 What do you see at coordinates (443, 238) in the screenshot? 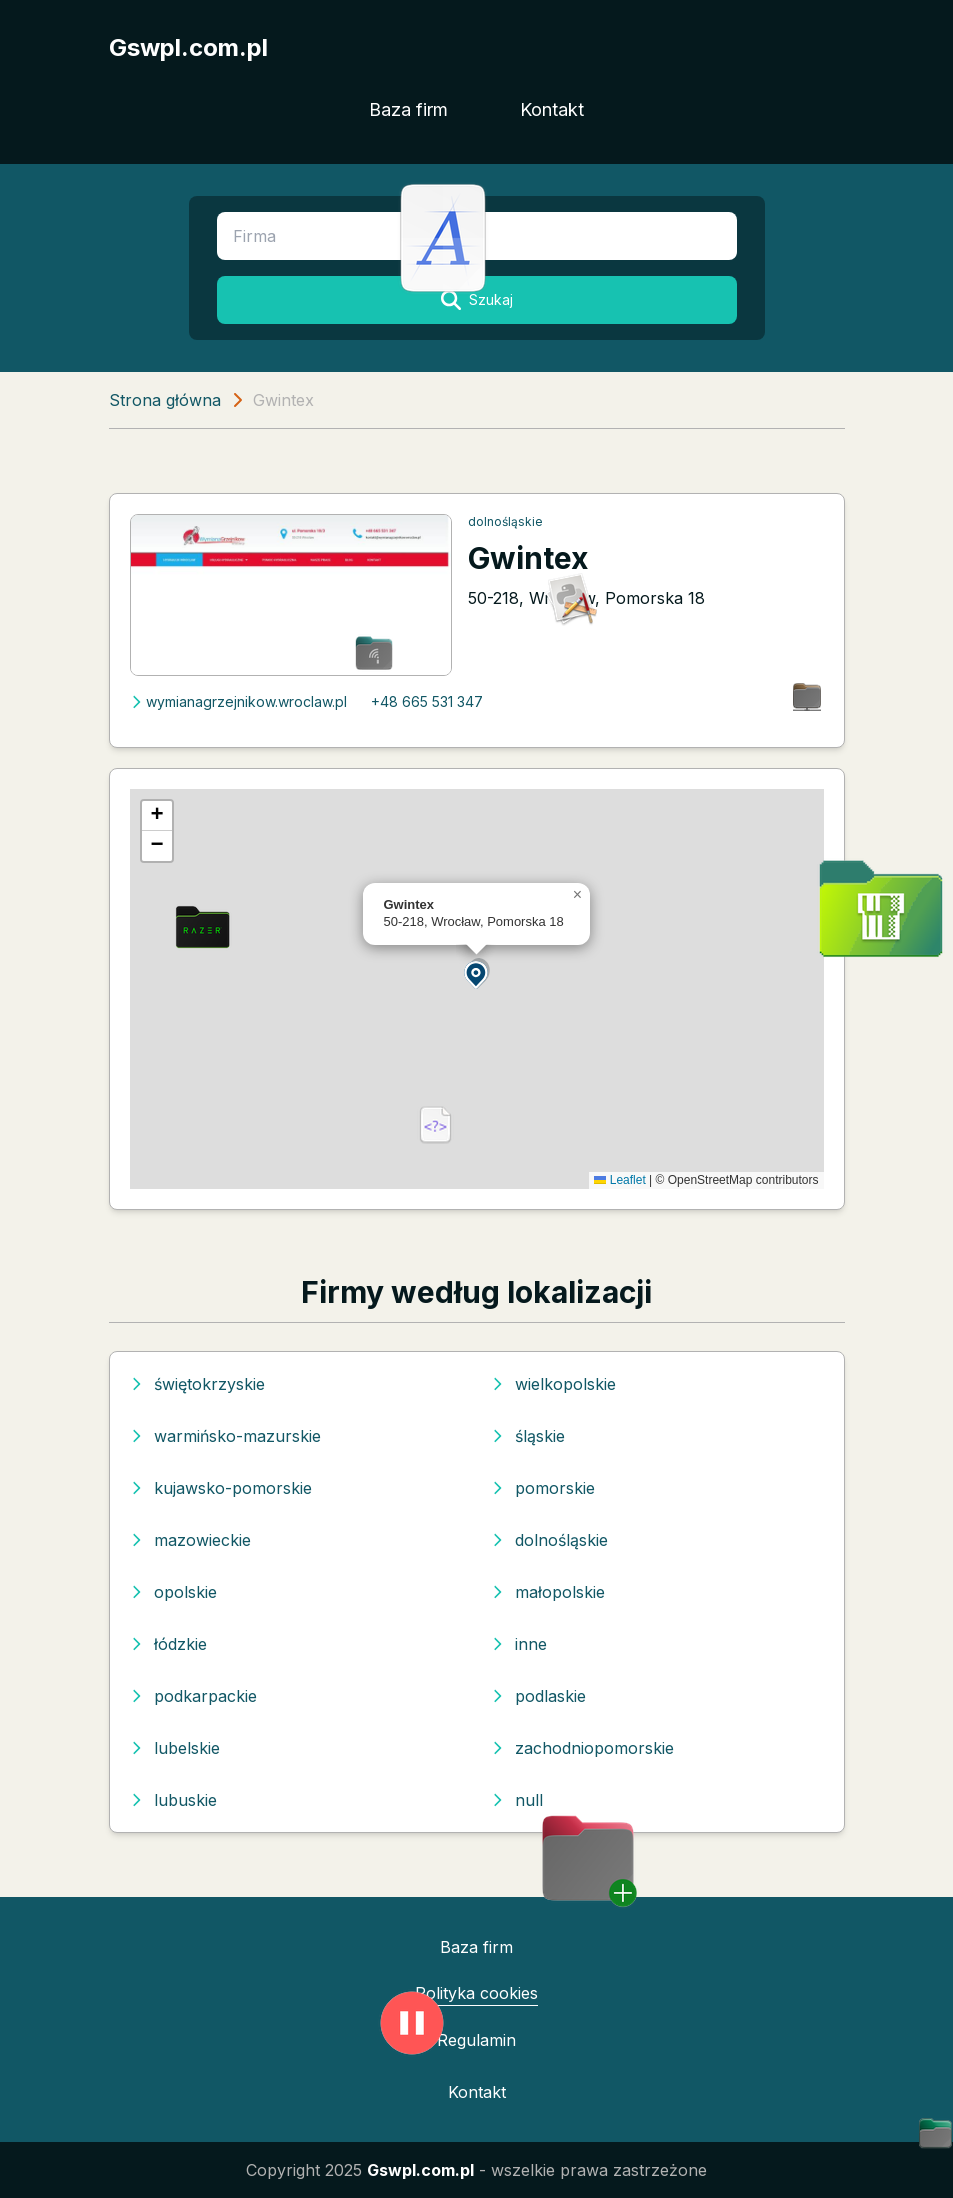
I see `open a font file` at bounding box center [443, 238].